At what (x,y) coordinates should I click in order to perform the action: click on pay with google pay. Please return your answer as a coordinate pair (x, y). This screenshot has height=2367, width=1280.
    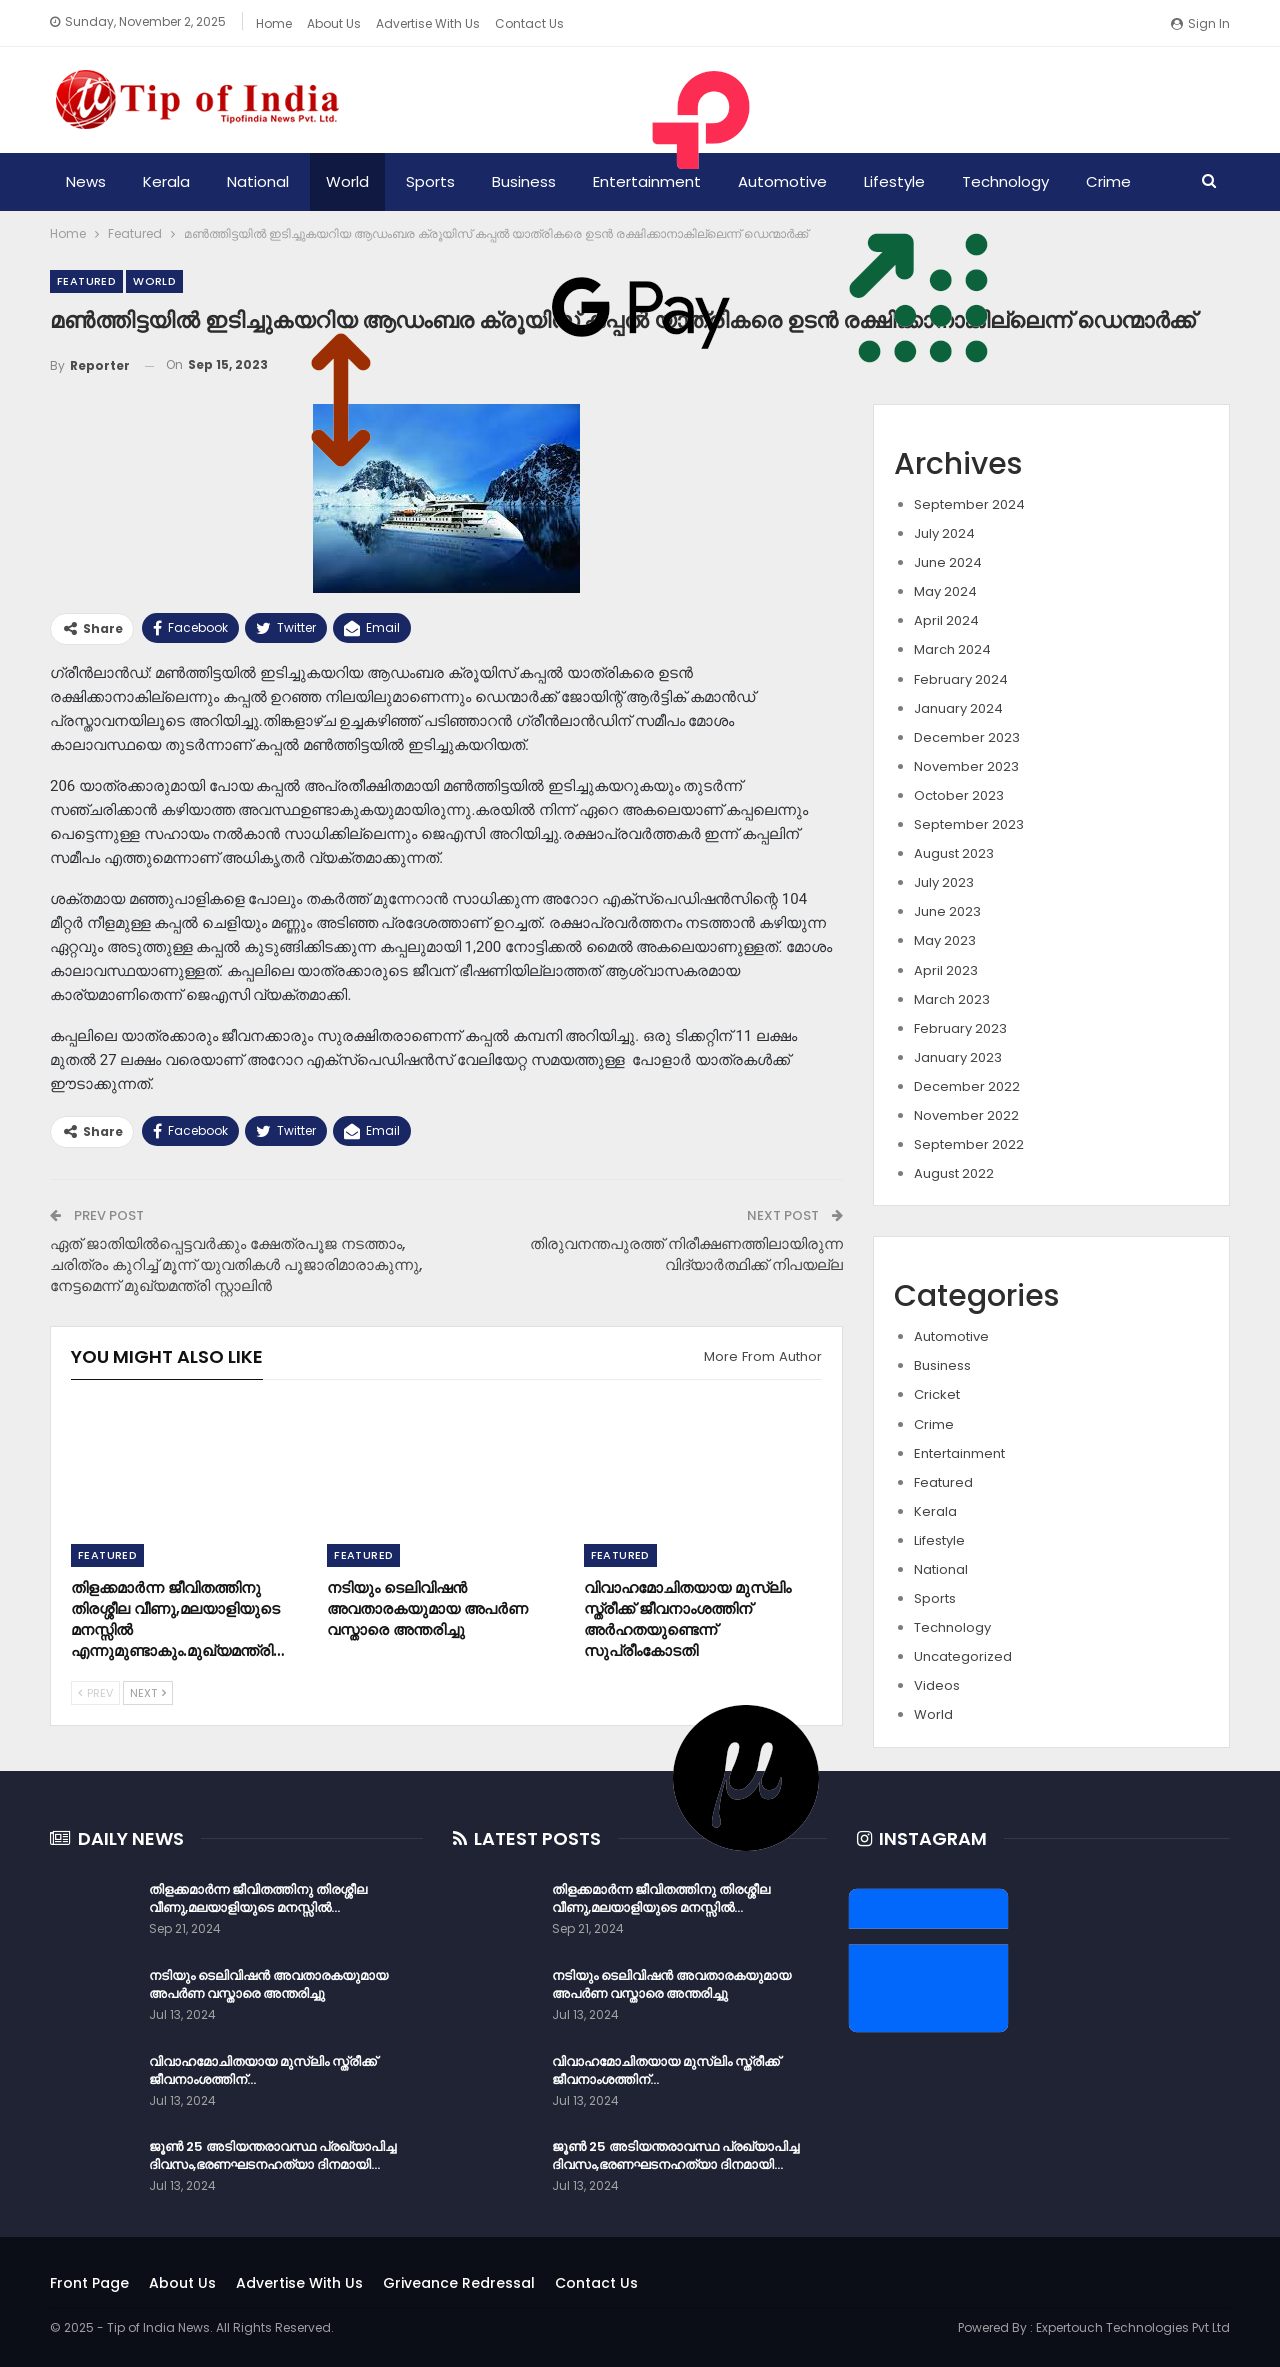
    Looking at the image, I should click on (641, 313).